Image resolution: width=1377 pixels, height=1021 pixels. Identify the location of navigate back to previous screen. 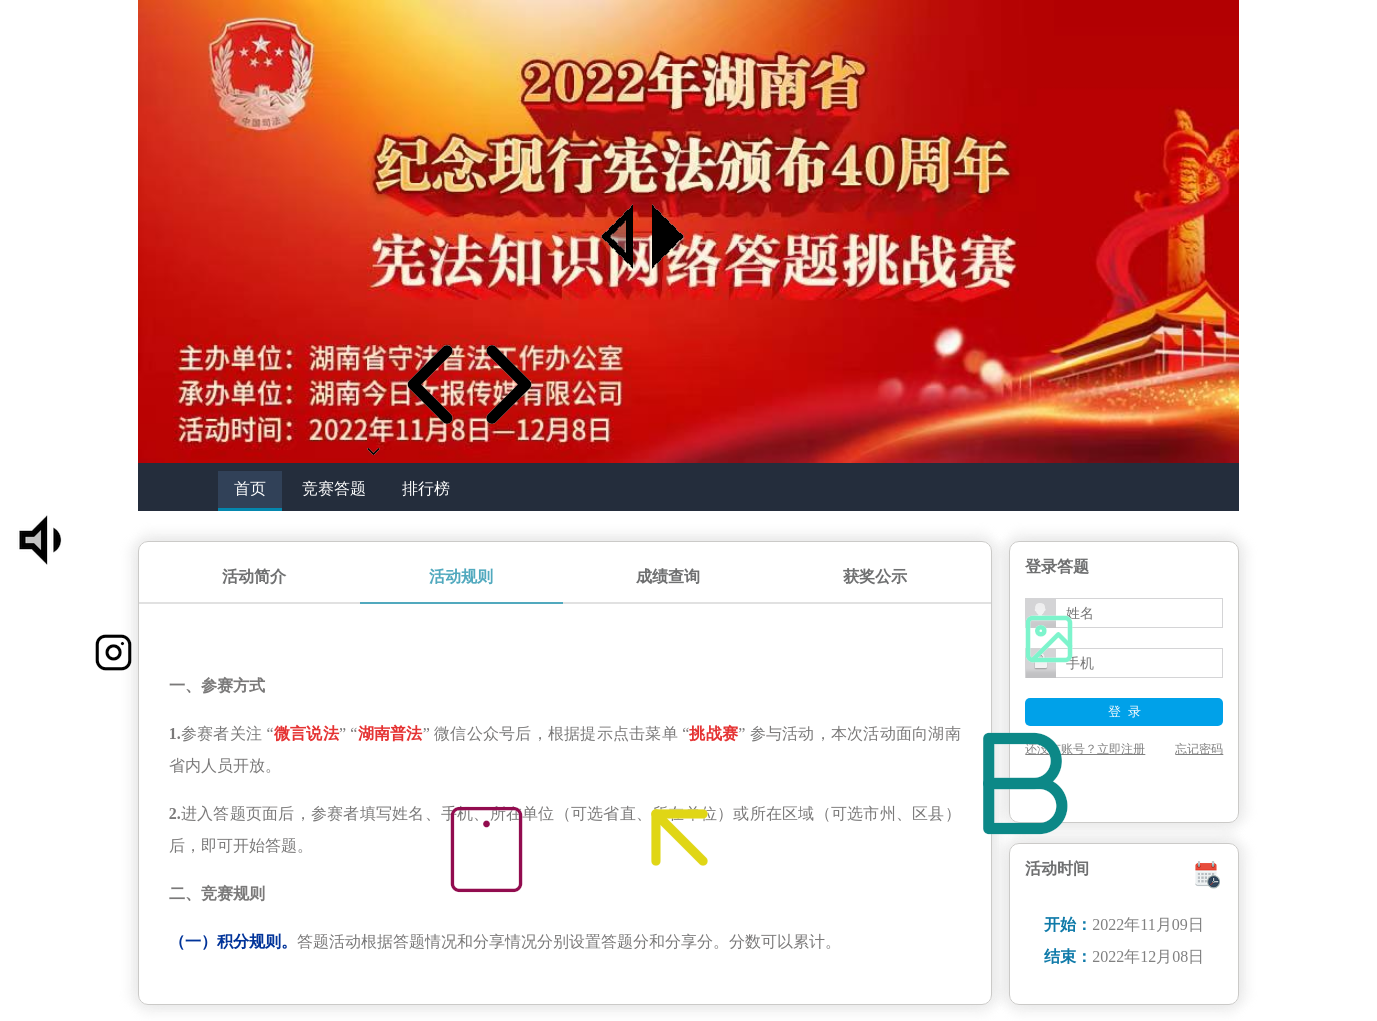
(679, 837).